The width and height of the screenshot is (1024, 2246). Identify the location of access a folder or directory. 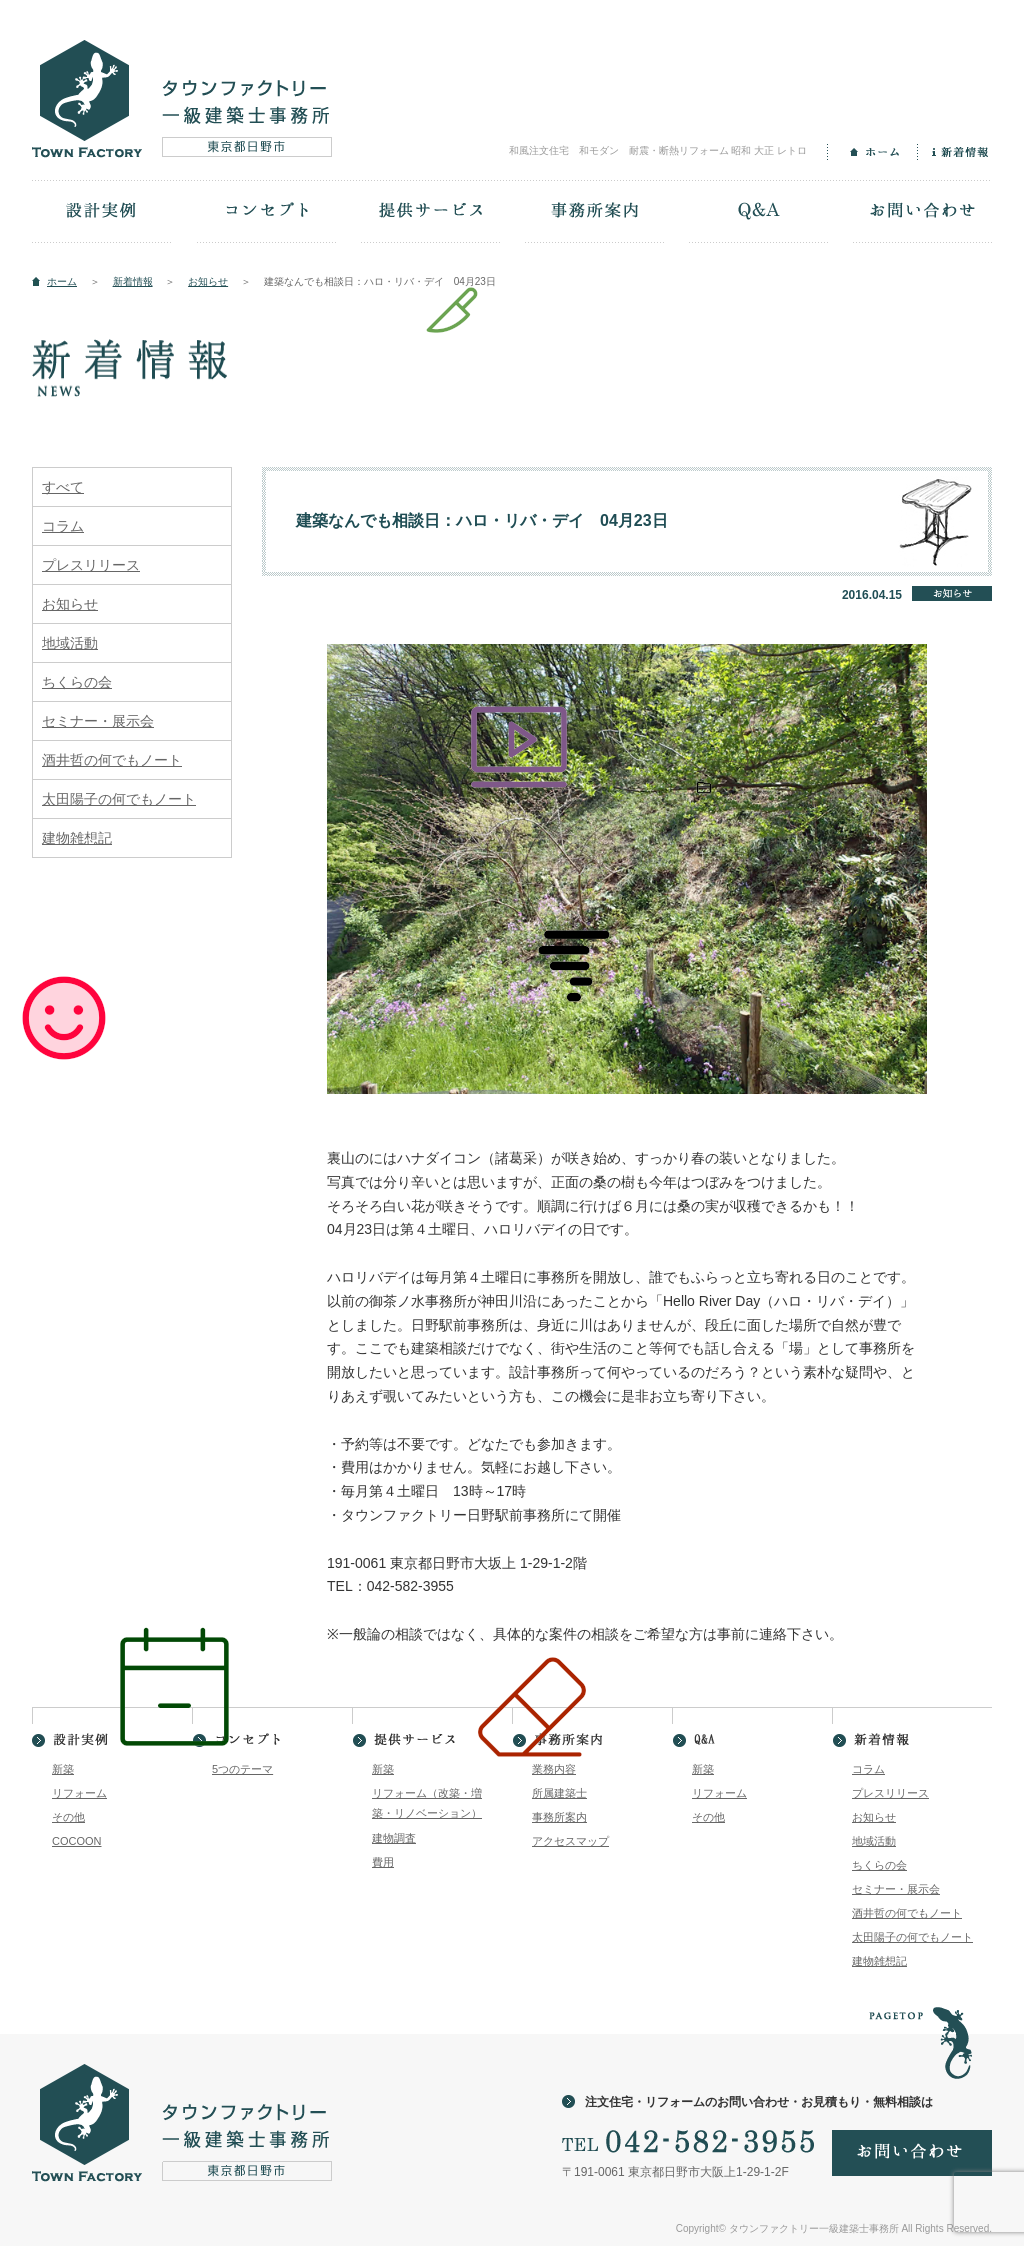
(704, 788).